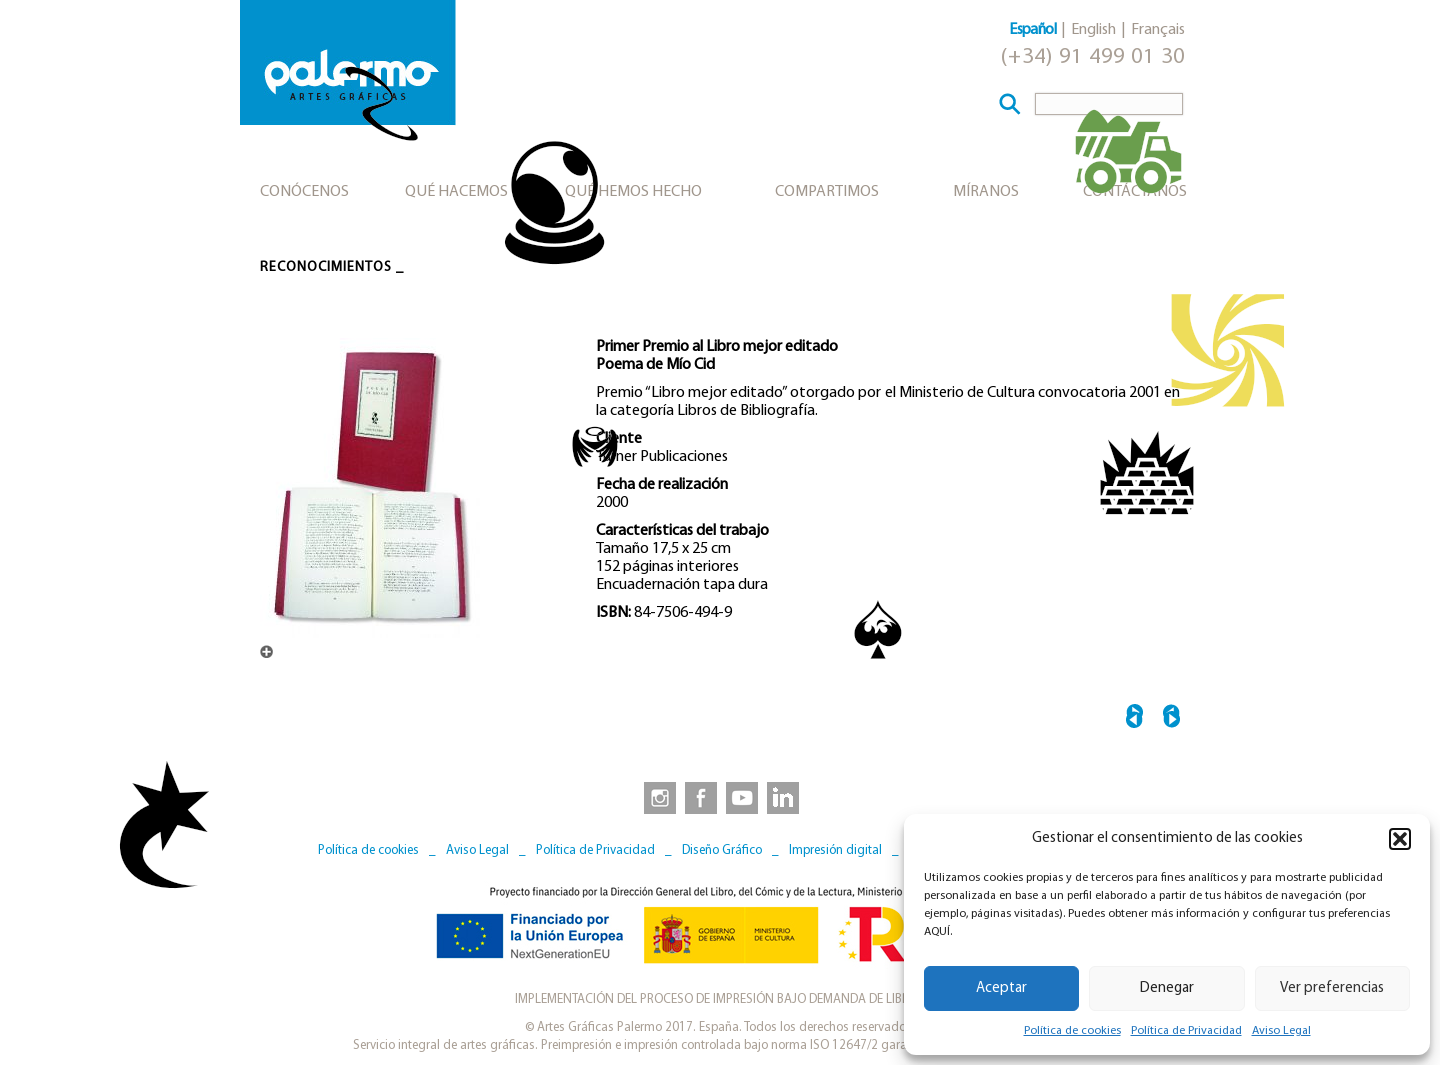 This screenshot has height=1065, width=1440. Describe the element at coordinates (1147, 469) in the screenshot. I see `view your in-game currency or gold balance` at that location.